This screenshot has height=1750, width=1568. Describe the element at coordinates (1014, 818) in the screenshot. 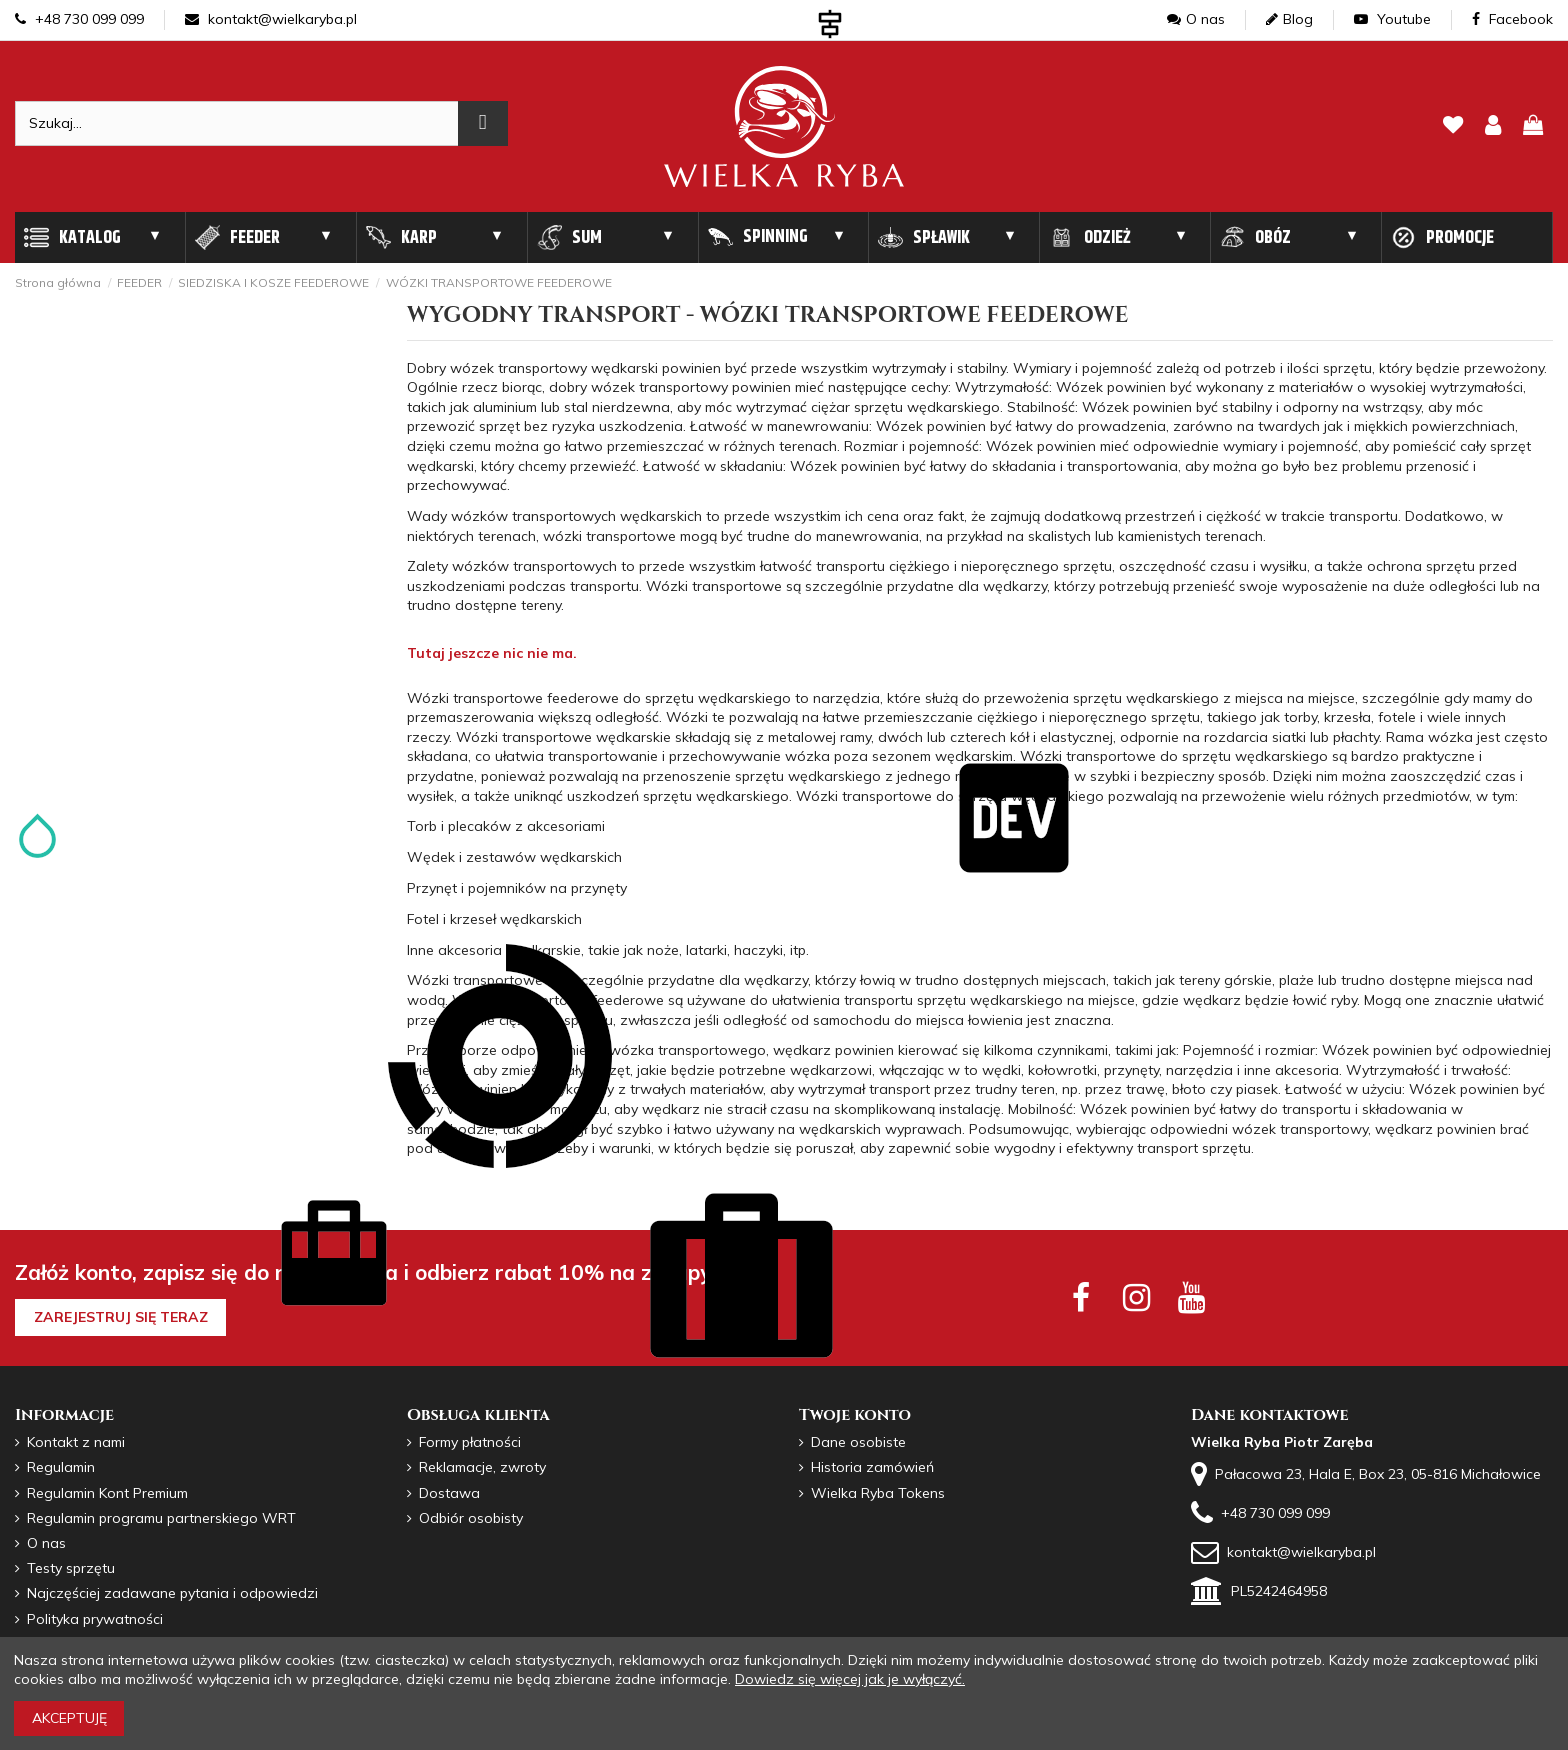

I see `dev.to community platform logo` at that location.